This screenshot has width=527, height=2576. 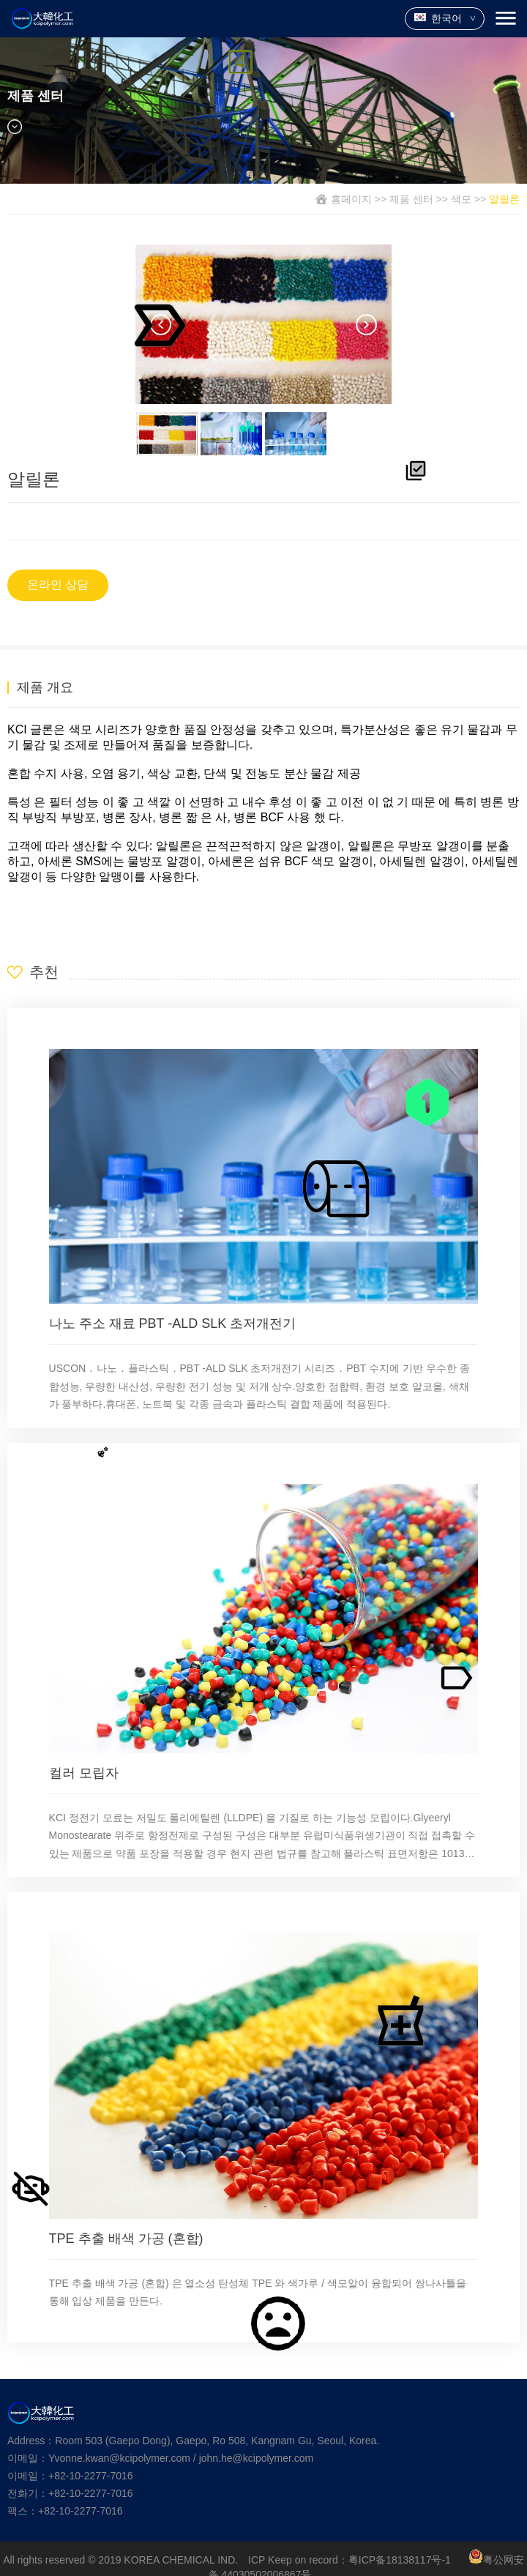 What do you see at coordinates (427, 1102) in the screenshot?
I see `indicates step one in a multi-step process` at bounding box center [427, 1102].